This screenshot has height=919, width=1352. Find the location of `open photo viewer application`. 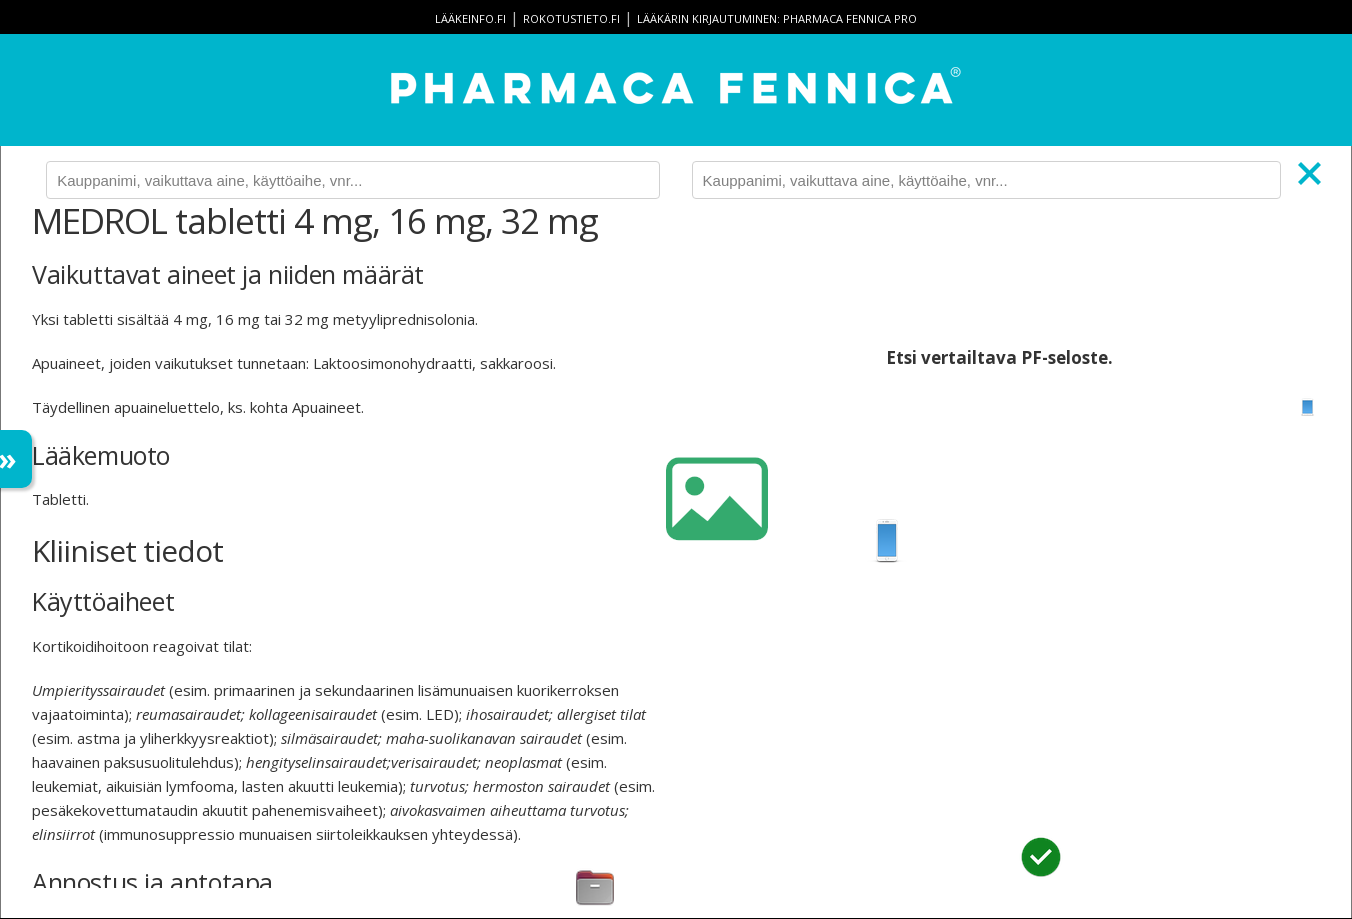

open photo viewer application is located at coordinates (717, 502).